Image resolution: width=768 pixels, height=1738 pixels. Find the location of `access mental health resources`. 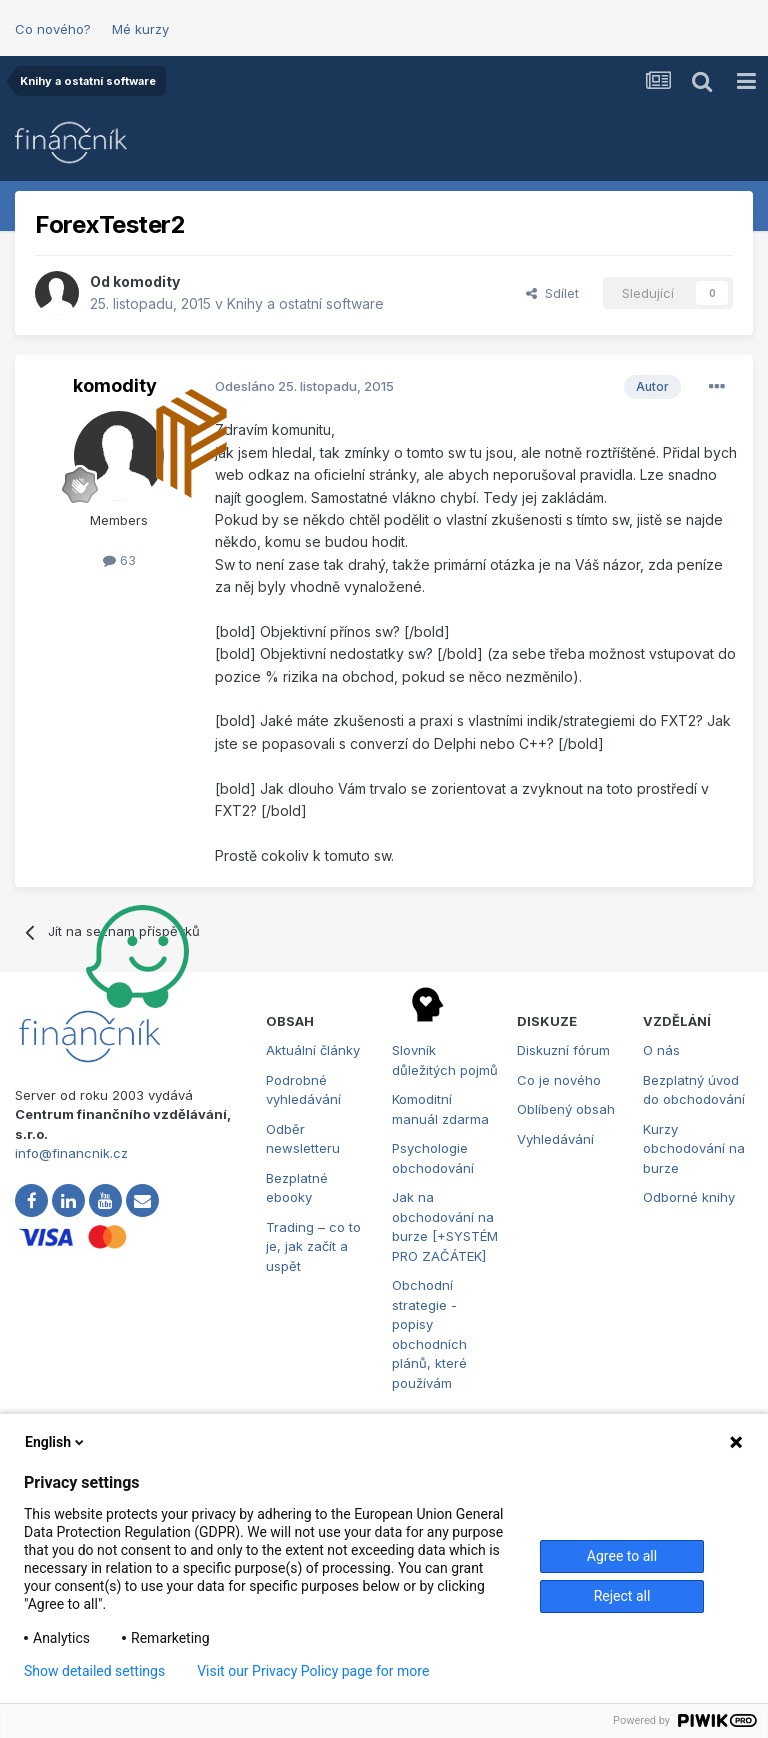

access mental health resources is located at coordinates (427, 1004).